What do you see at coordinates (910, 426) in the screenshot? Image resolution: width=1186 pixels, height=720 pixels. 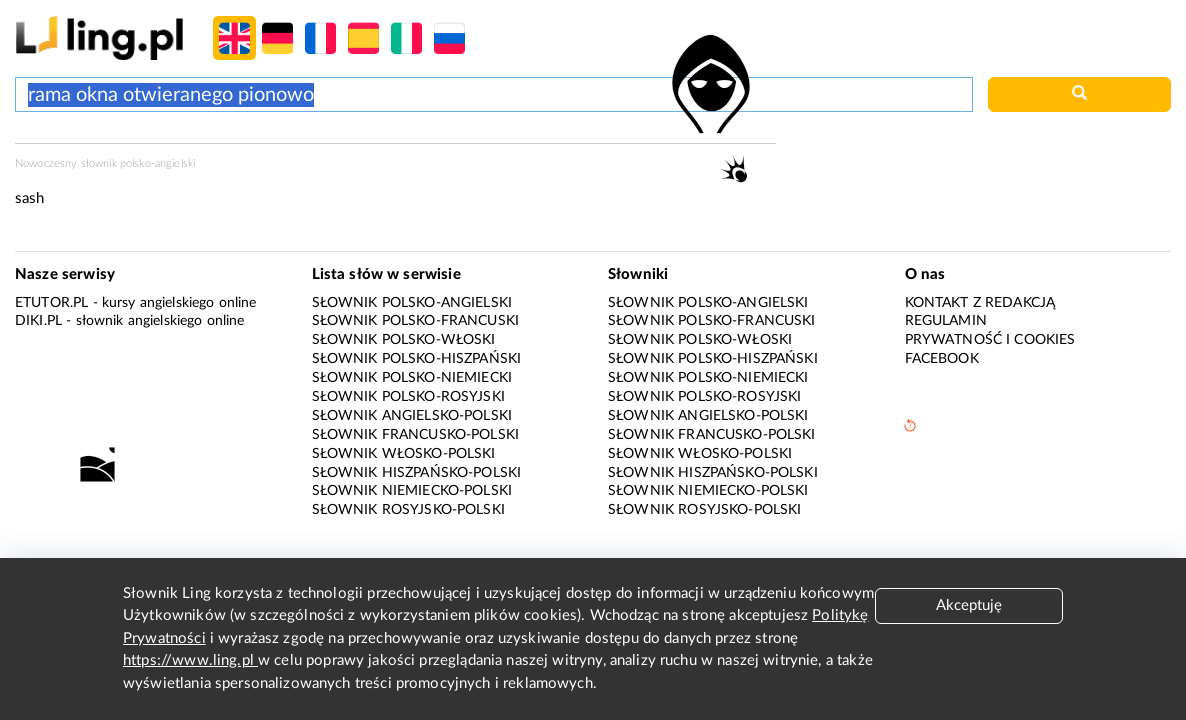 I see `undo or revert to a previous state` at bounding box center [910, 426].